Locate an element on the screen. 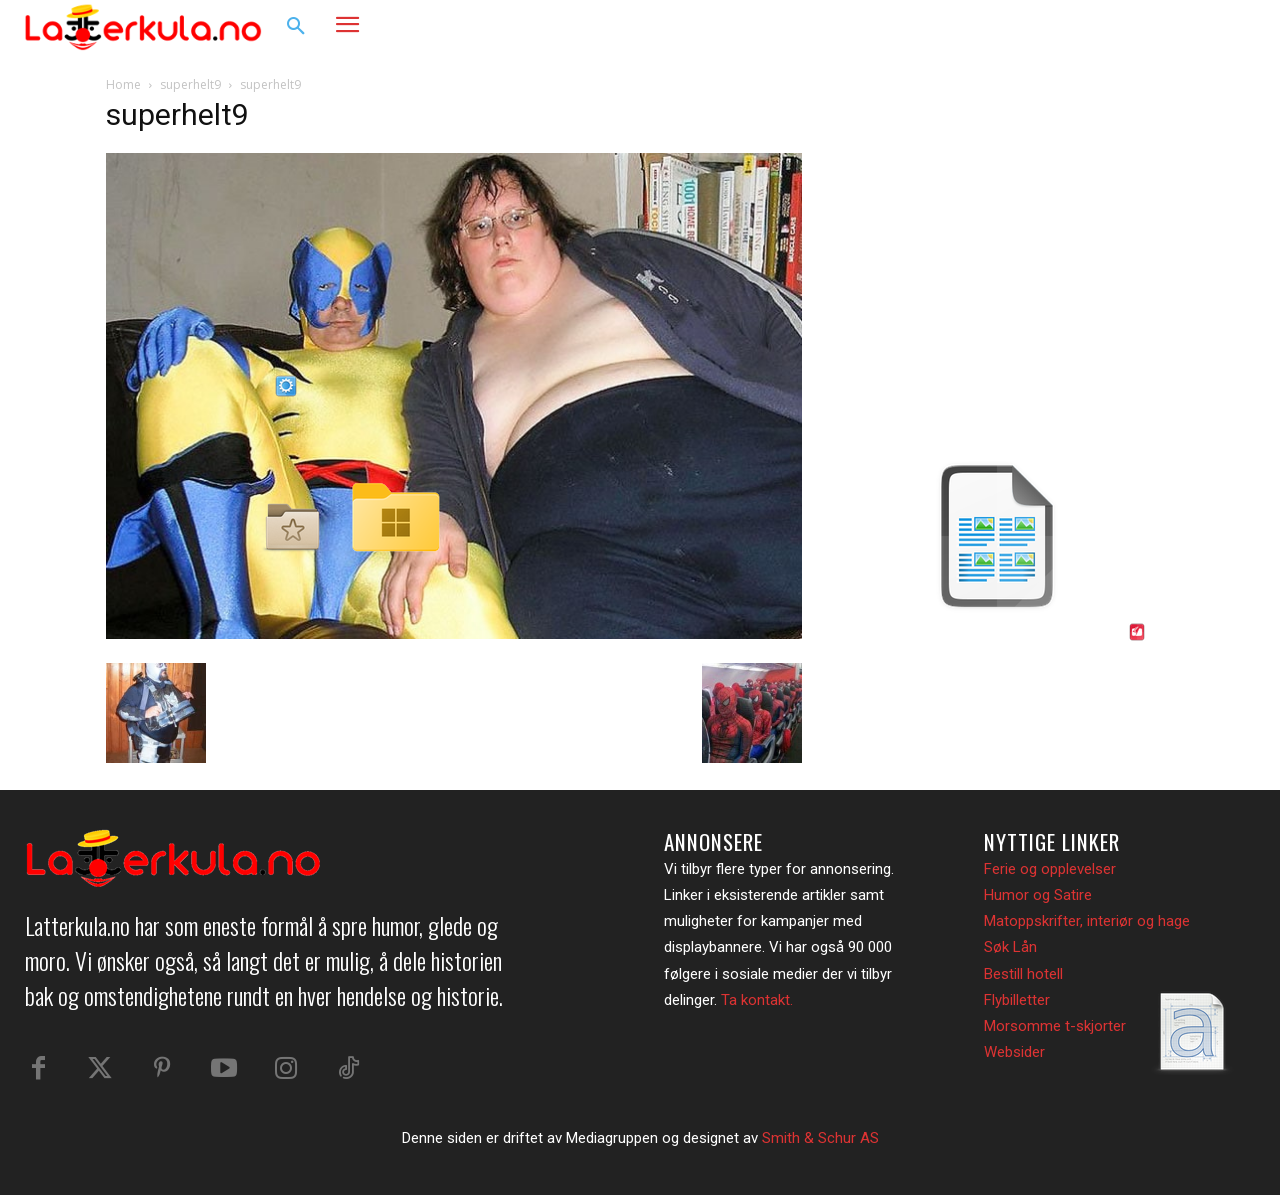  access your bookmarked files and folders is located at coordinates (292, 529).